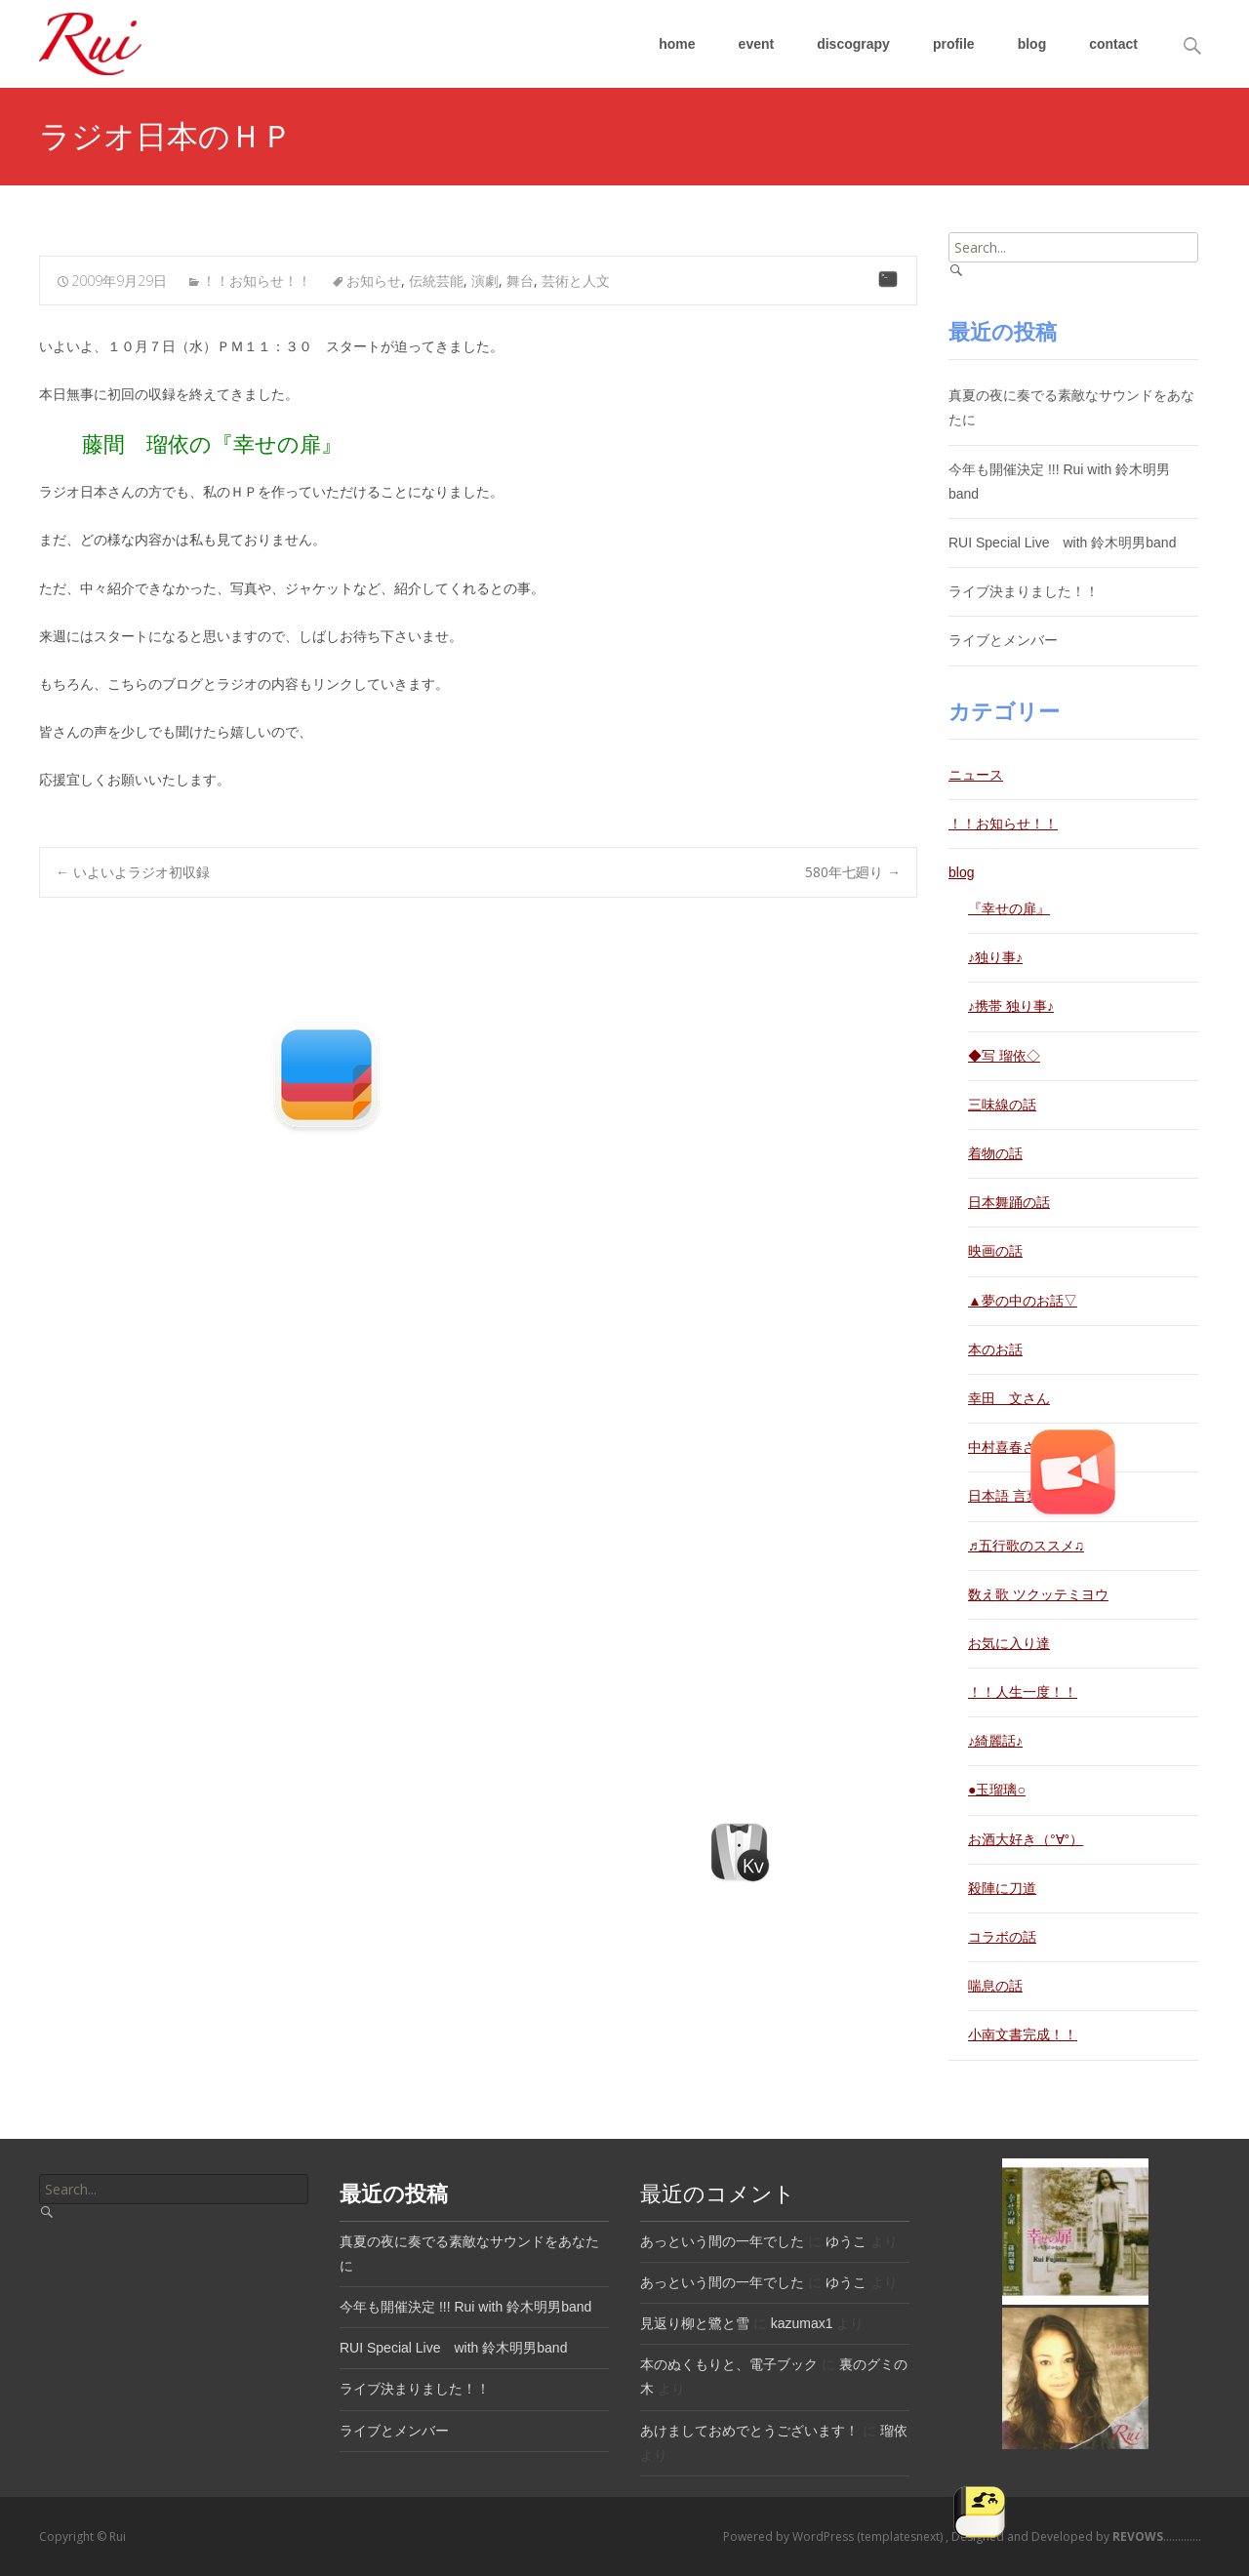 The width and height of the screenshot is (1249, 2576). I want to click on open the manuals app, so click(979, 2512).